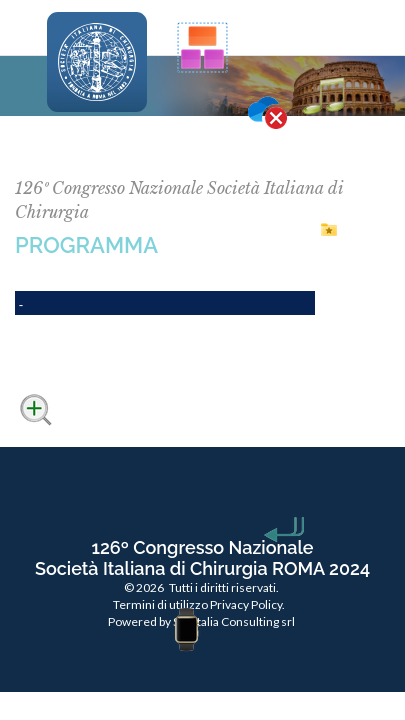  Describe the element at coordinates (323, 96) in the screenshot. I see `indicates an audio file type` at that location.